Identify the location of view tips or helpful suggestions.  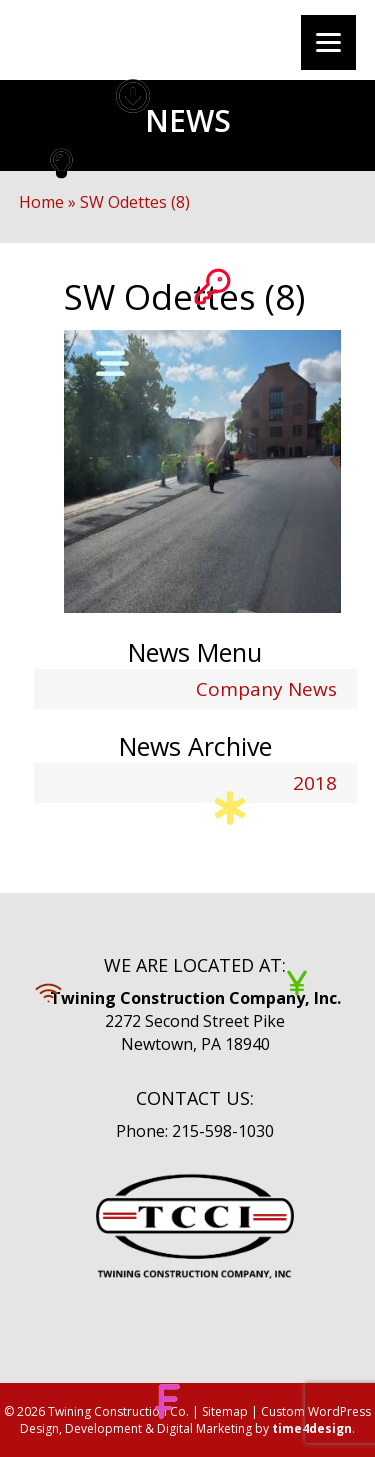
(61, 163).